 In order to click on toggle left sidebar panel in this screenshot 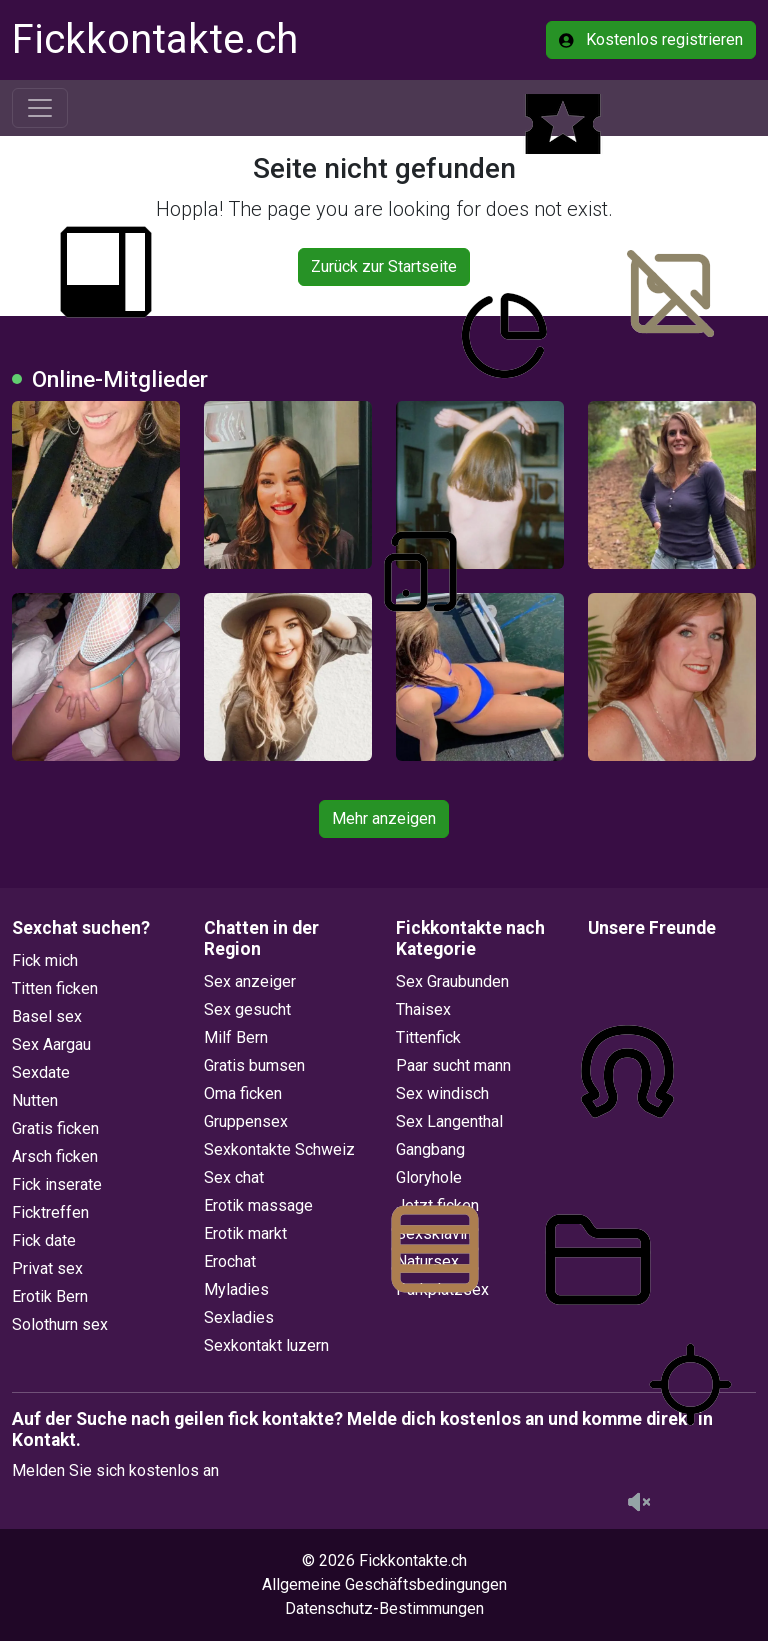, I will do `click(106, 272)`.